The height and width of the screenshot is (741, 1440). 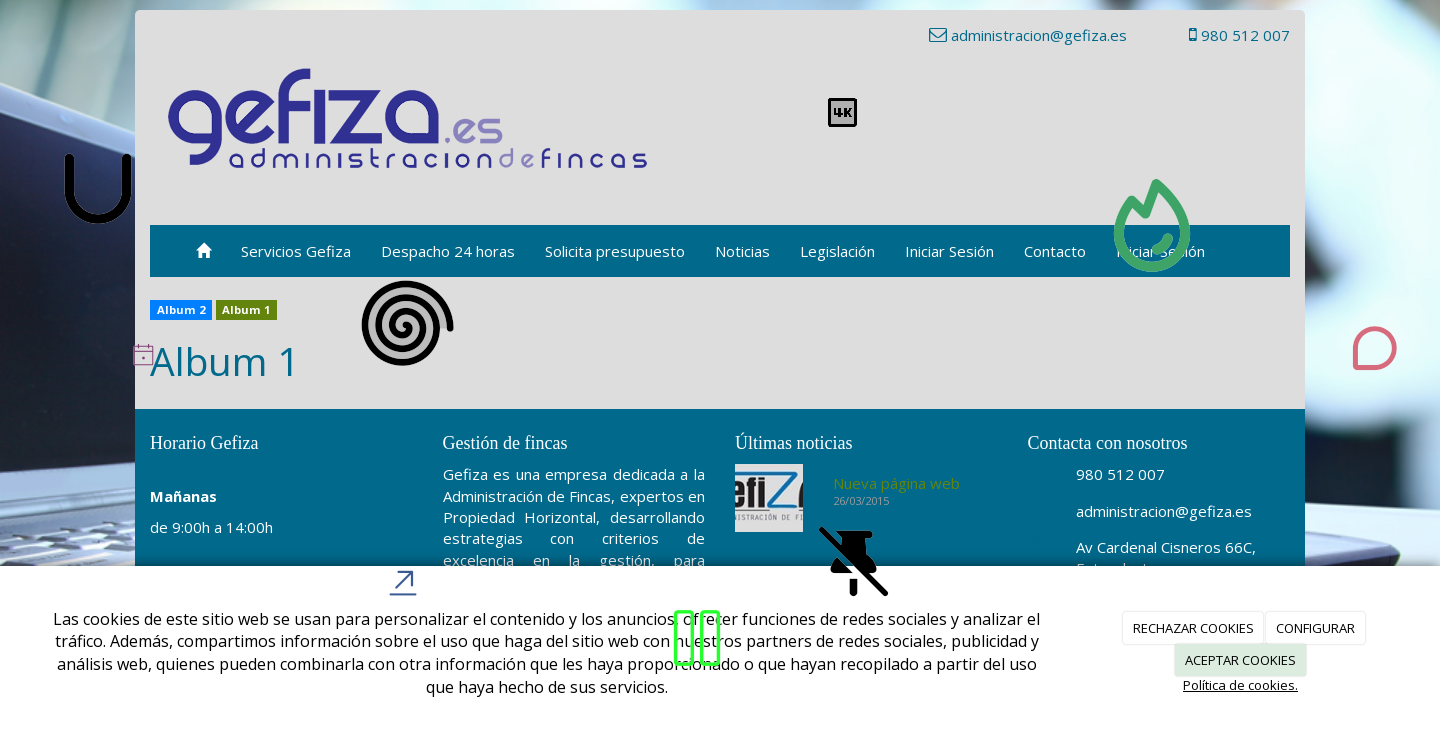 I want to click on open chat or messaging, so click(x=1374, y=349).